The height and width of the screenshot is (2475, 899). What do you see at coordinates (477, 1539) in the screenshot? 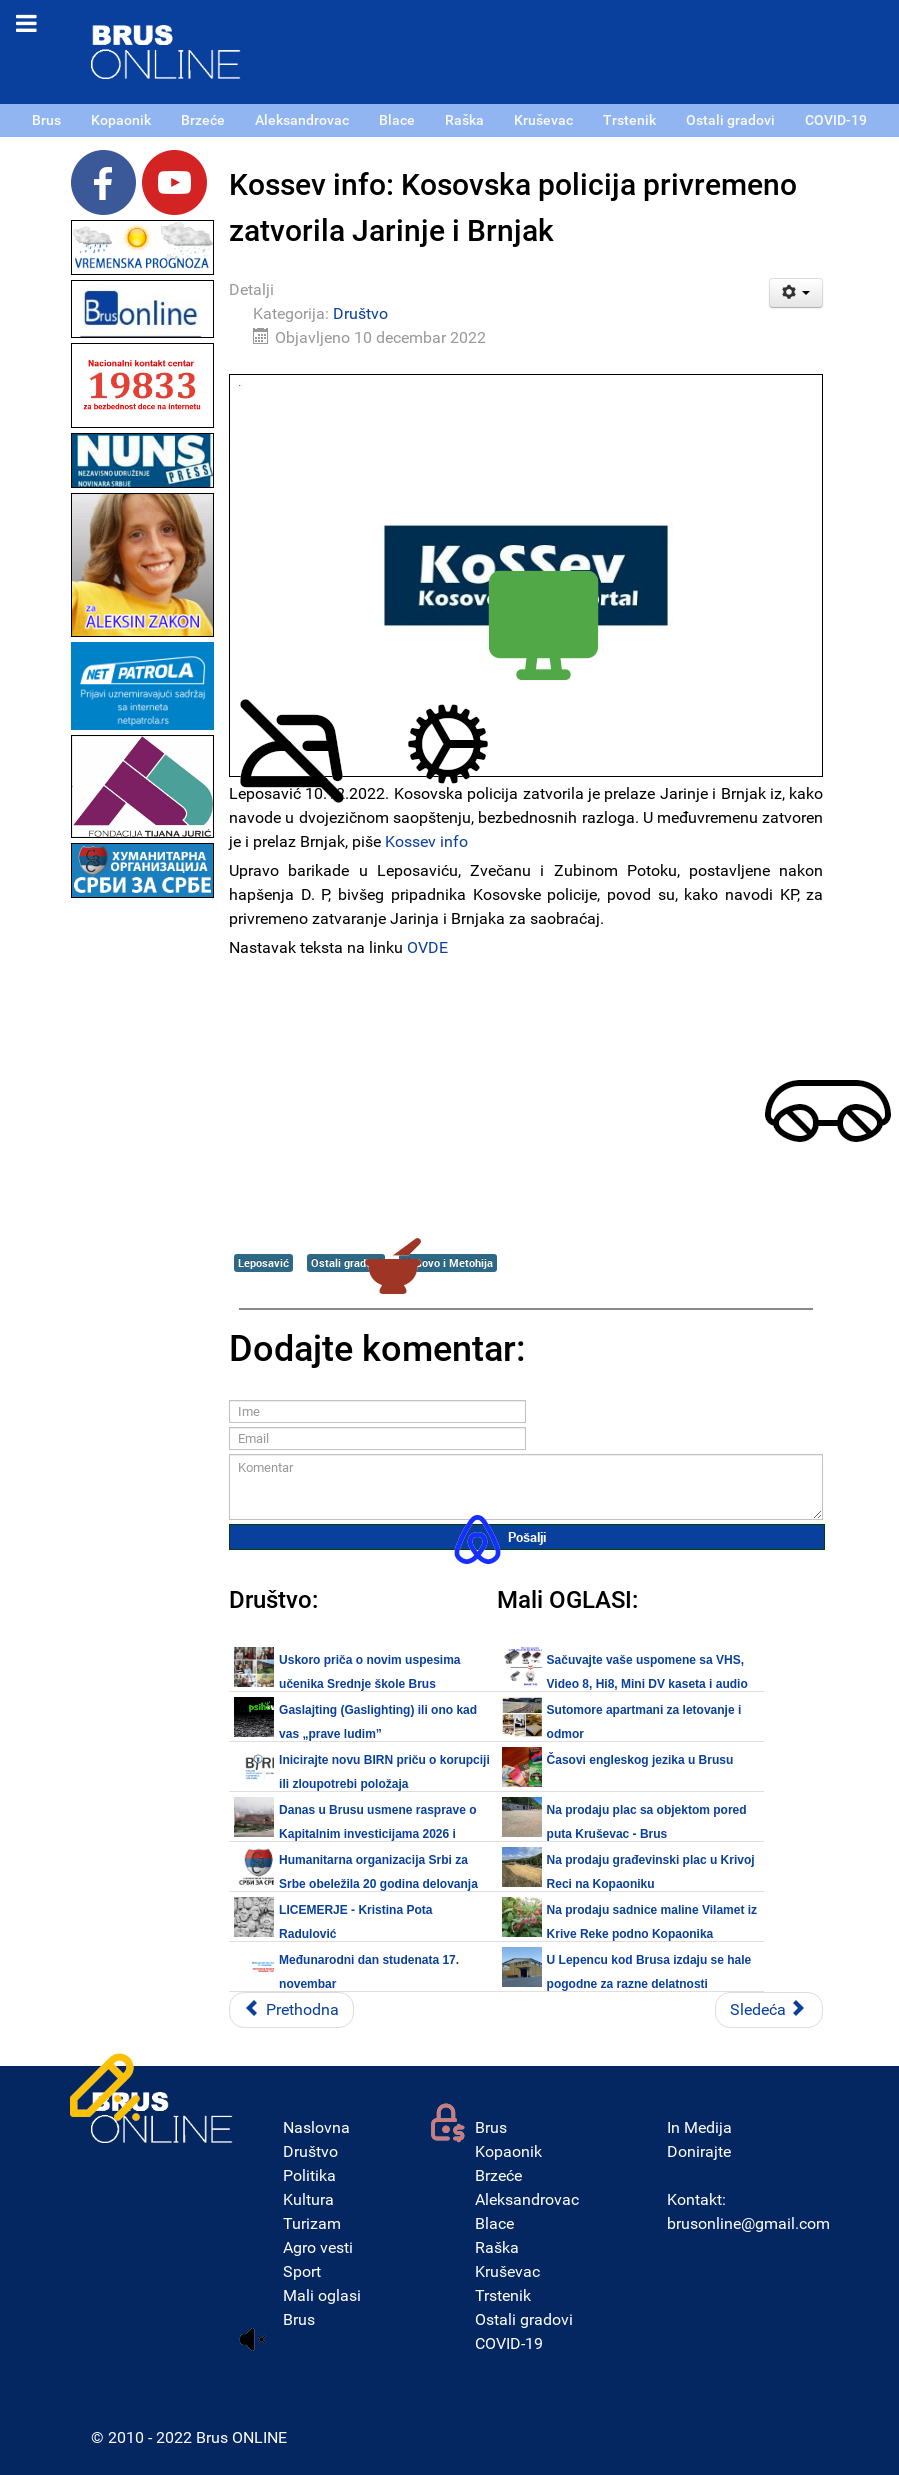
I see `open the Airbnb app or website` at bounding box center [477, 1539].